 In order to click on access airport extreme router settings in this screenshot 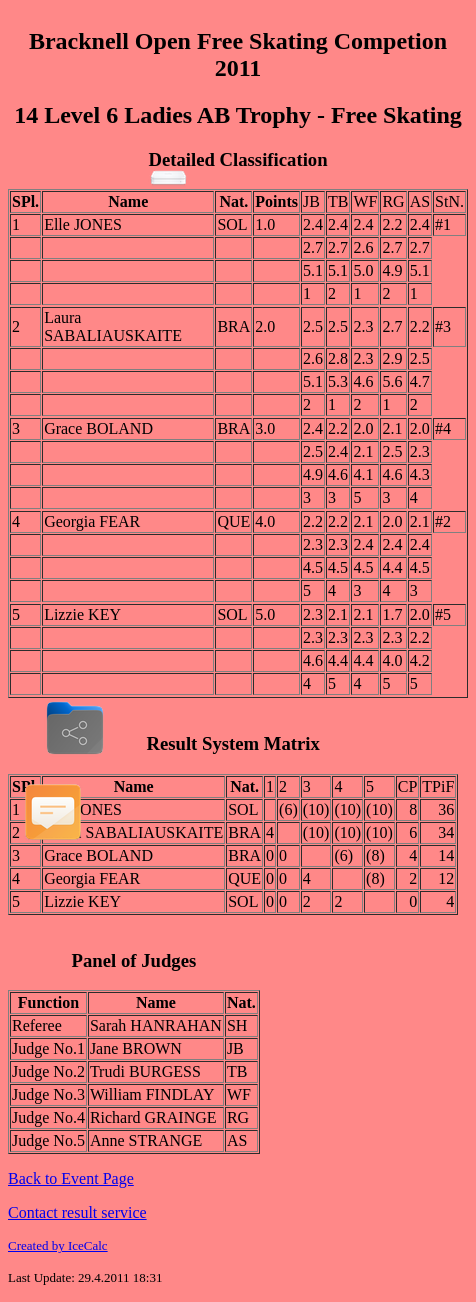, I will do `click(168, 174)`.